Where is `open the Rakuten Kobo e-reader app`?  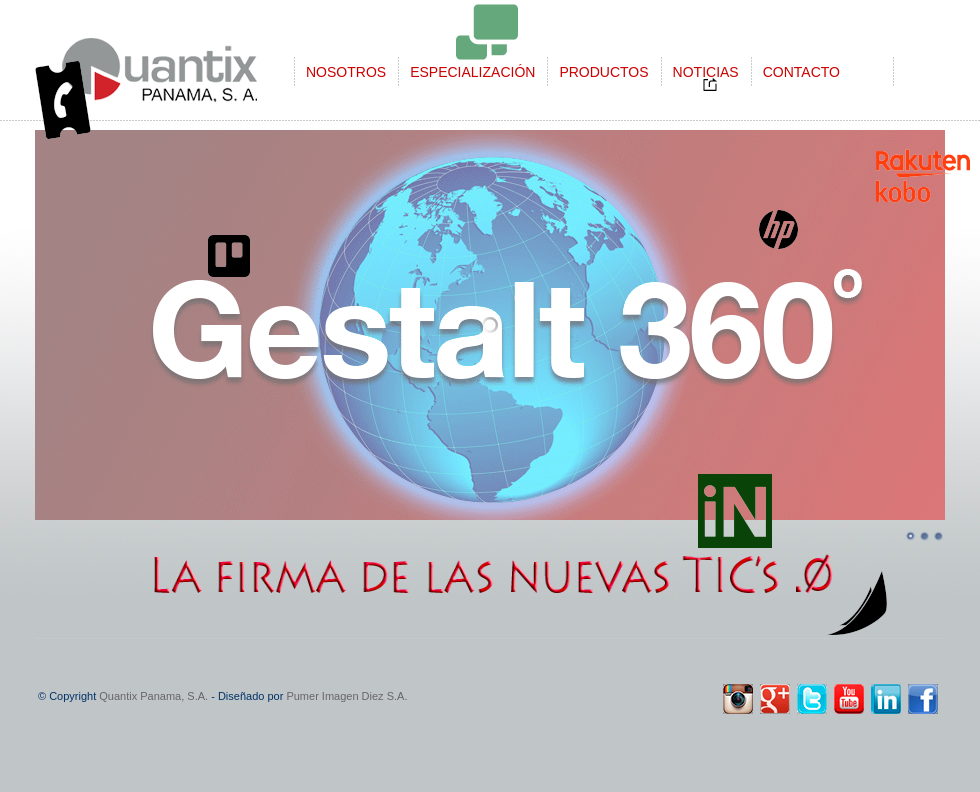 open the Rakuten Kobo e-reader app is located at coordinates (923, 176).